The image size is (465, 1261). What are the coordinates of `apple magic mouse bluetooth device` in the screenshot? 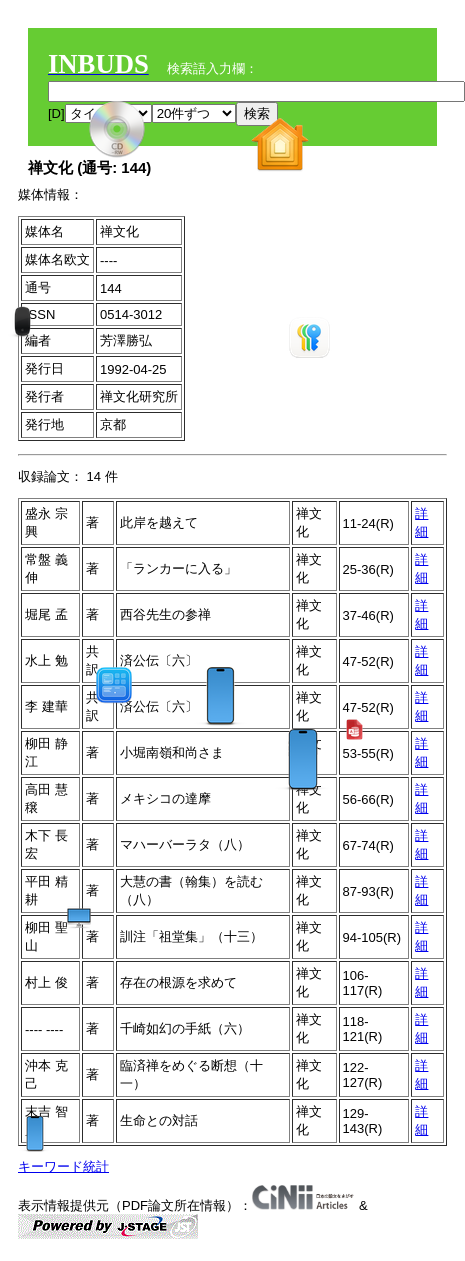 It's located at (22, 322).